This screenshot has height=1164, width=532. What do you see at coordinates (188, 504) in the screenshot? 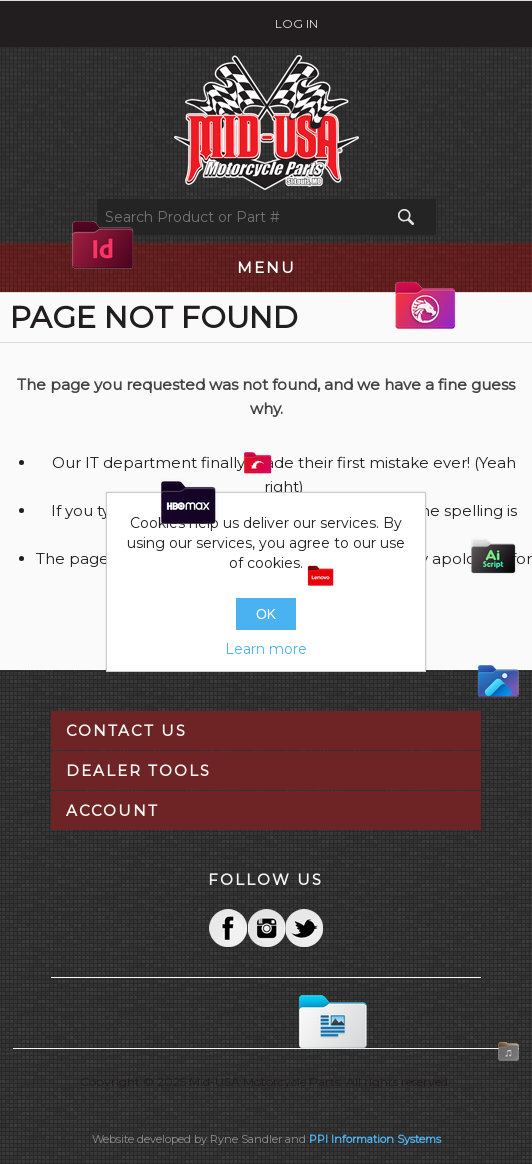
I see `open folder containing HBO Max content` at bounding box center [188, 504].